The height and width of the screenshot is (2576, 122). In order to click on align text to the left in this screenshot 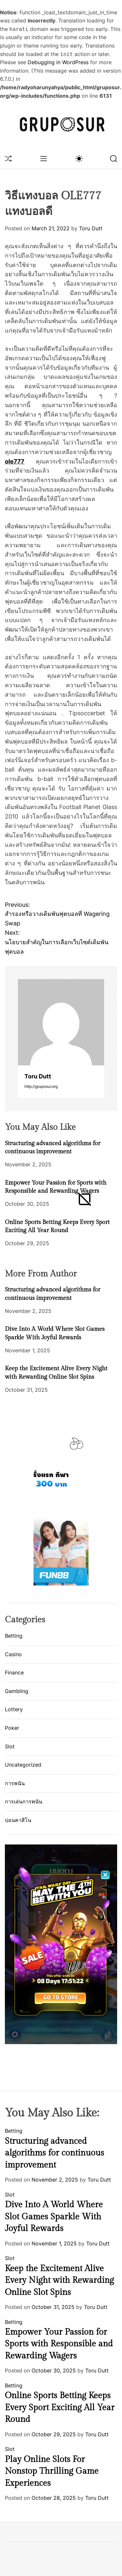, I will do `click(54, 1859)`.